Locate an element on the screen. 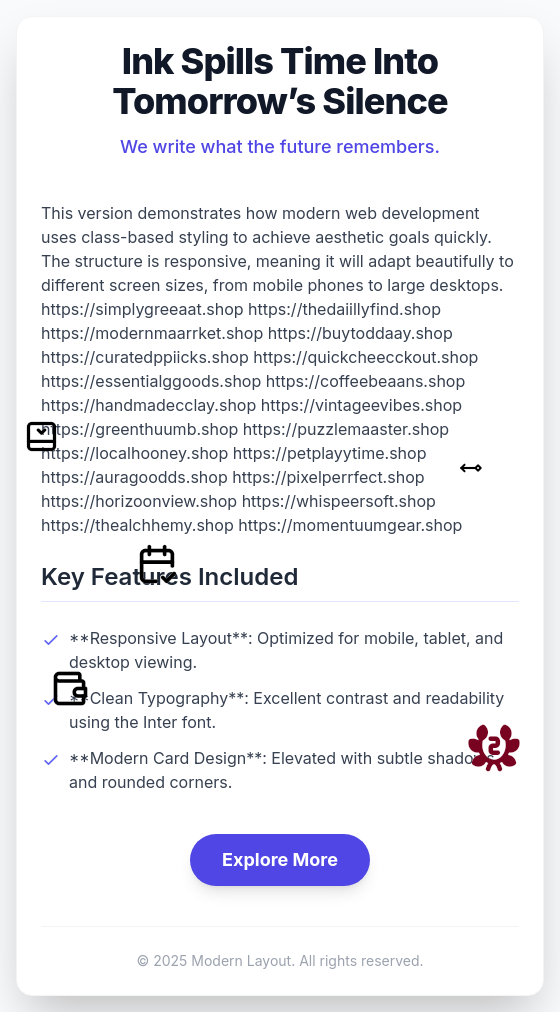 Image resolution: width=560 pixels, height=1012 pixels. view achievements or awards is located at coordinates (494, 748).